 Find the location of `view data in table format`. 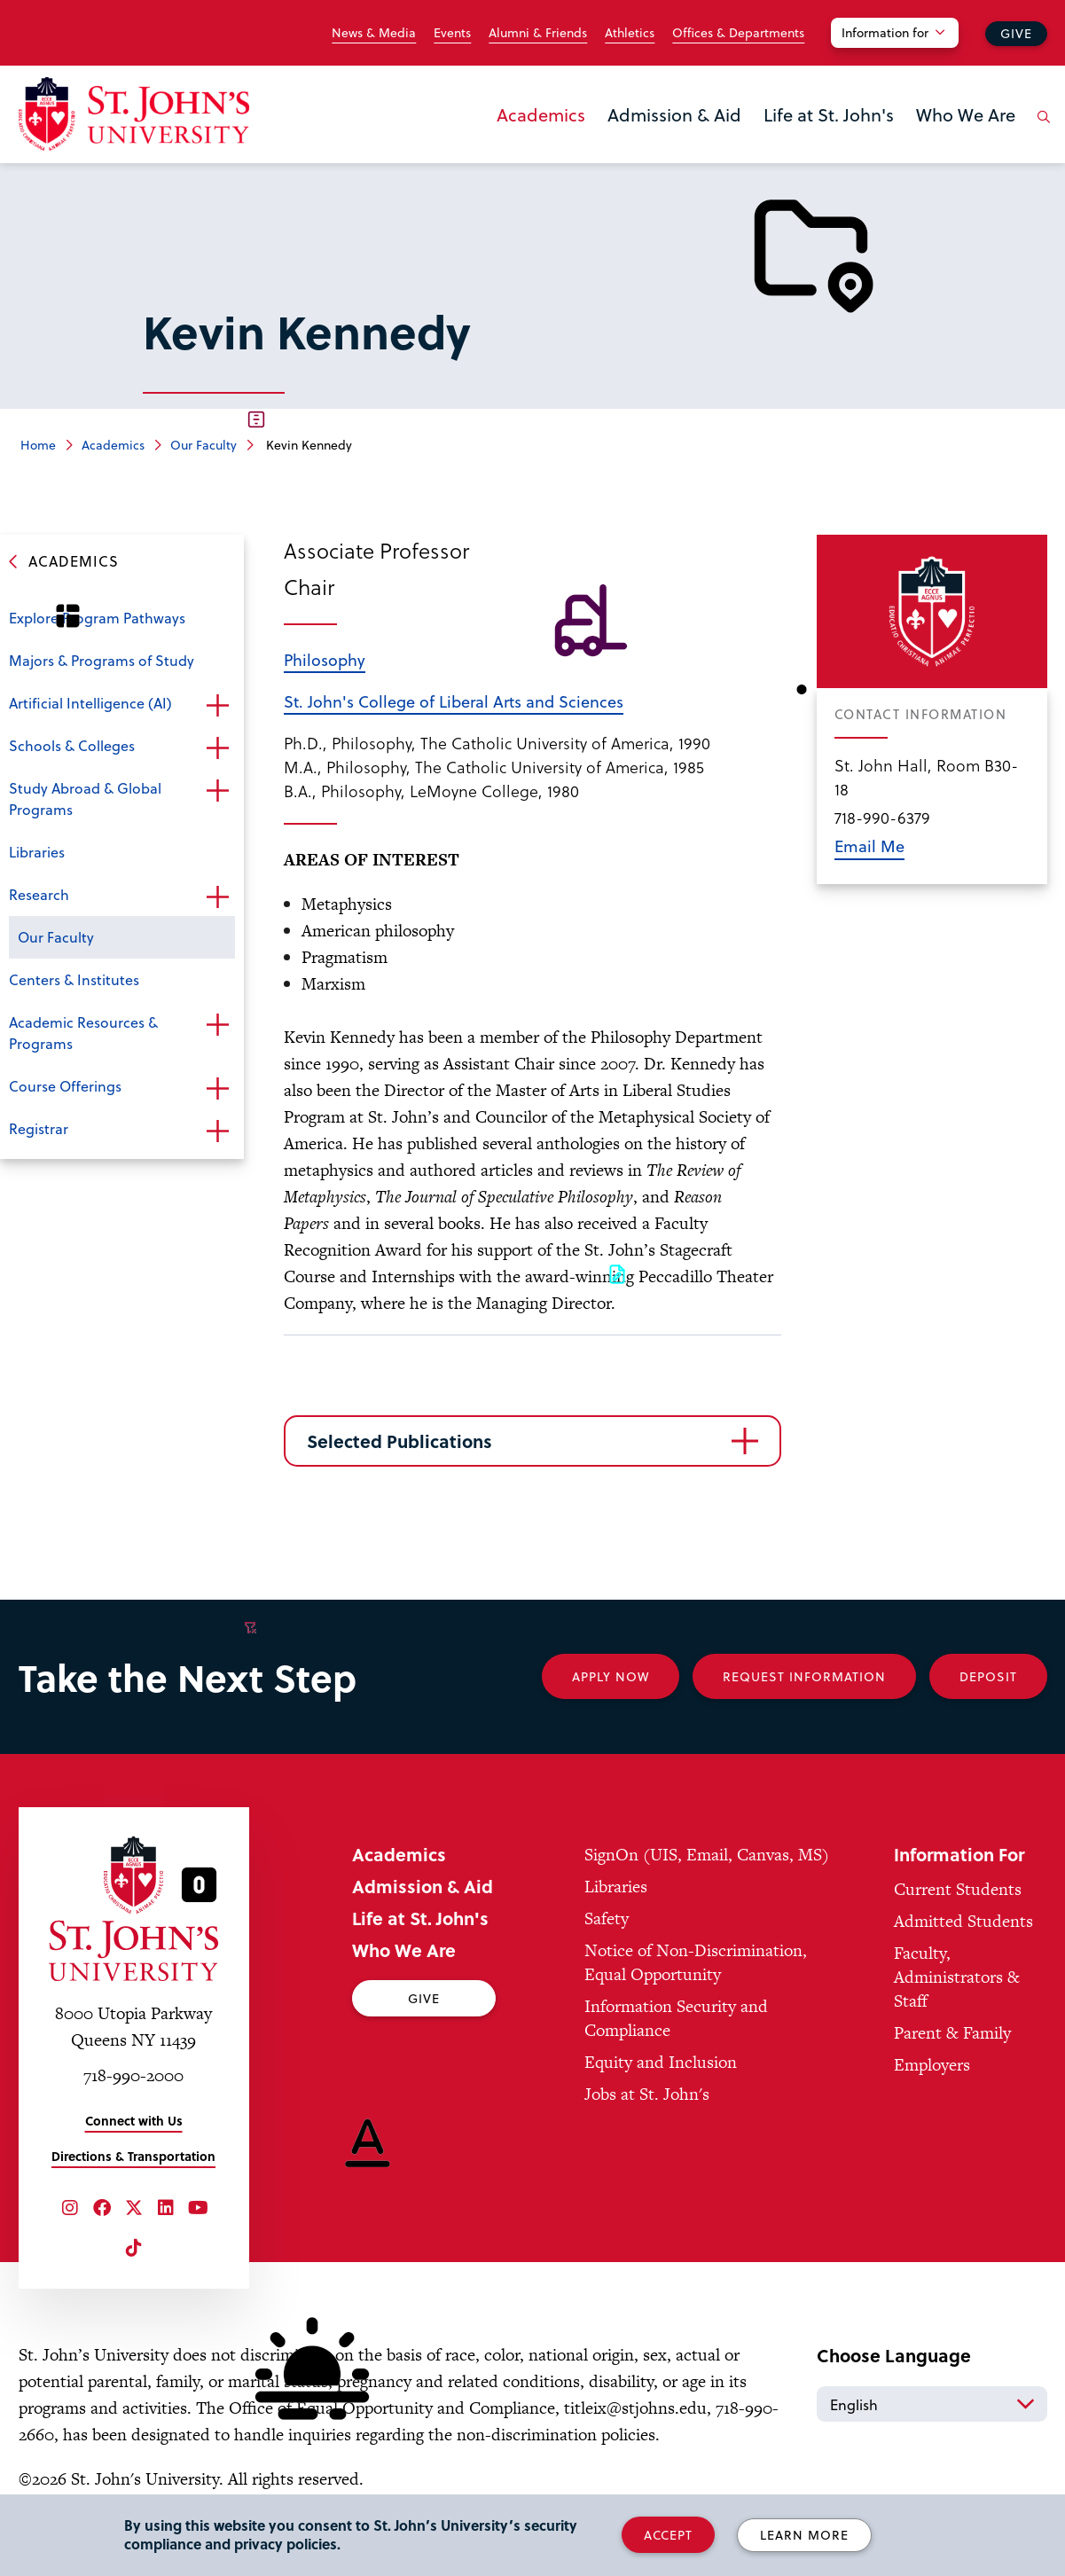

view data in table format is located at coordinates (67, 615).